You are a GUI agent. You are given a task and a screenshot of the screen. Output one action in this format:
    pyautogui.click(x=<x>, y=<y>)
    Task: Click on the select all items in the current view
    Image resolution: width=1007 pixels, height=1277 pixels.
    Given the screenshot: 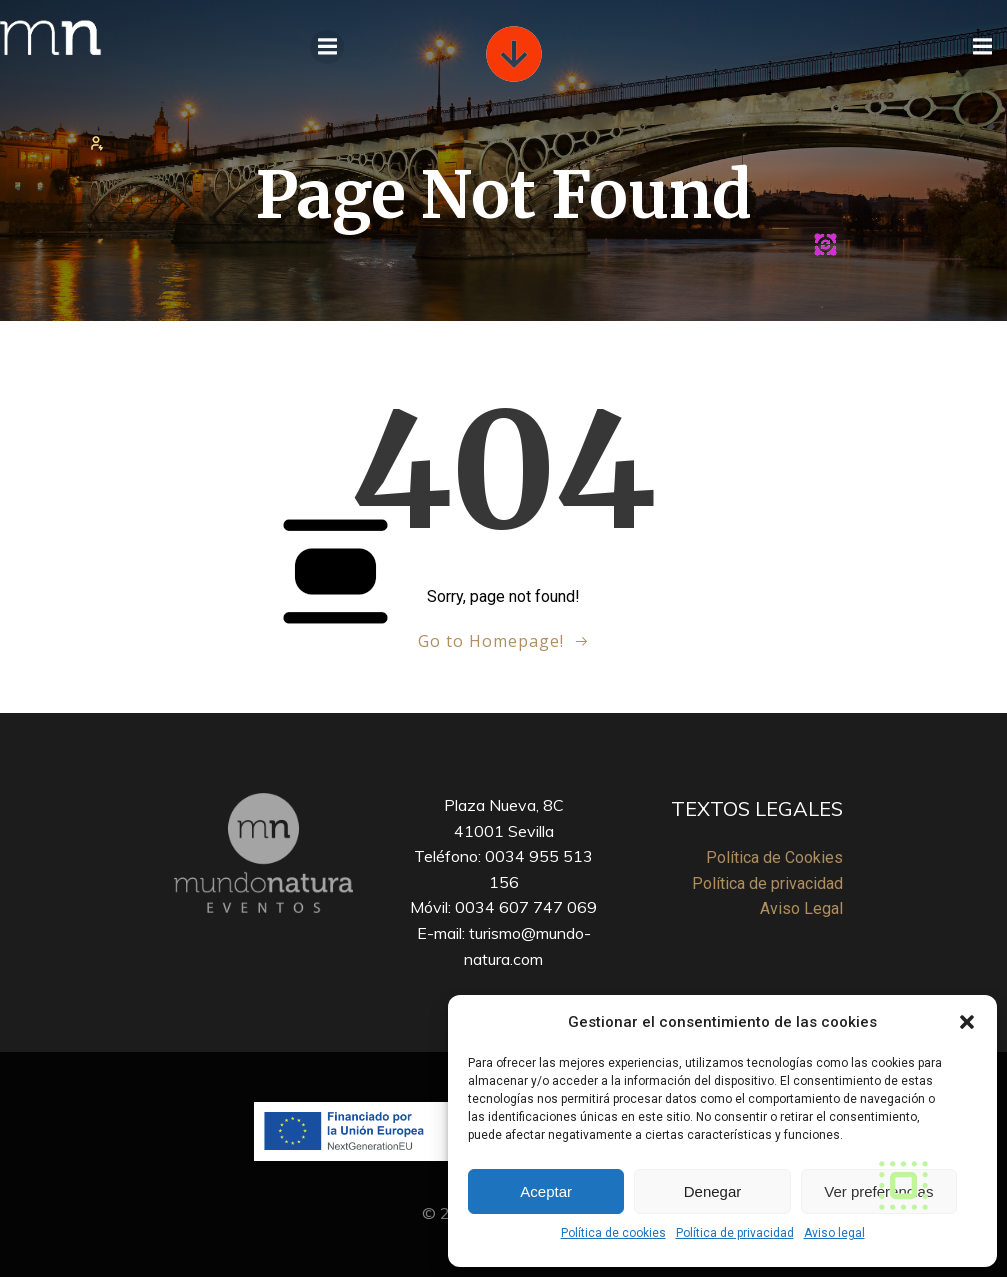 What is the action you would take?
    pyautogui.click(x=903, y=1185)
    